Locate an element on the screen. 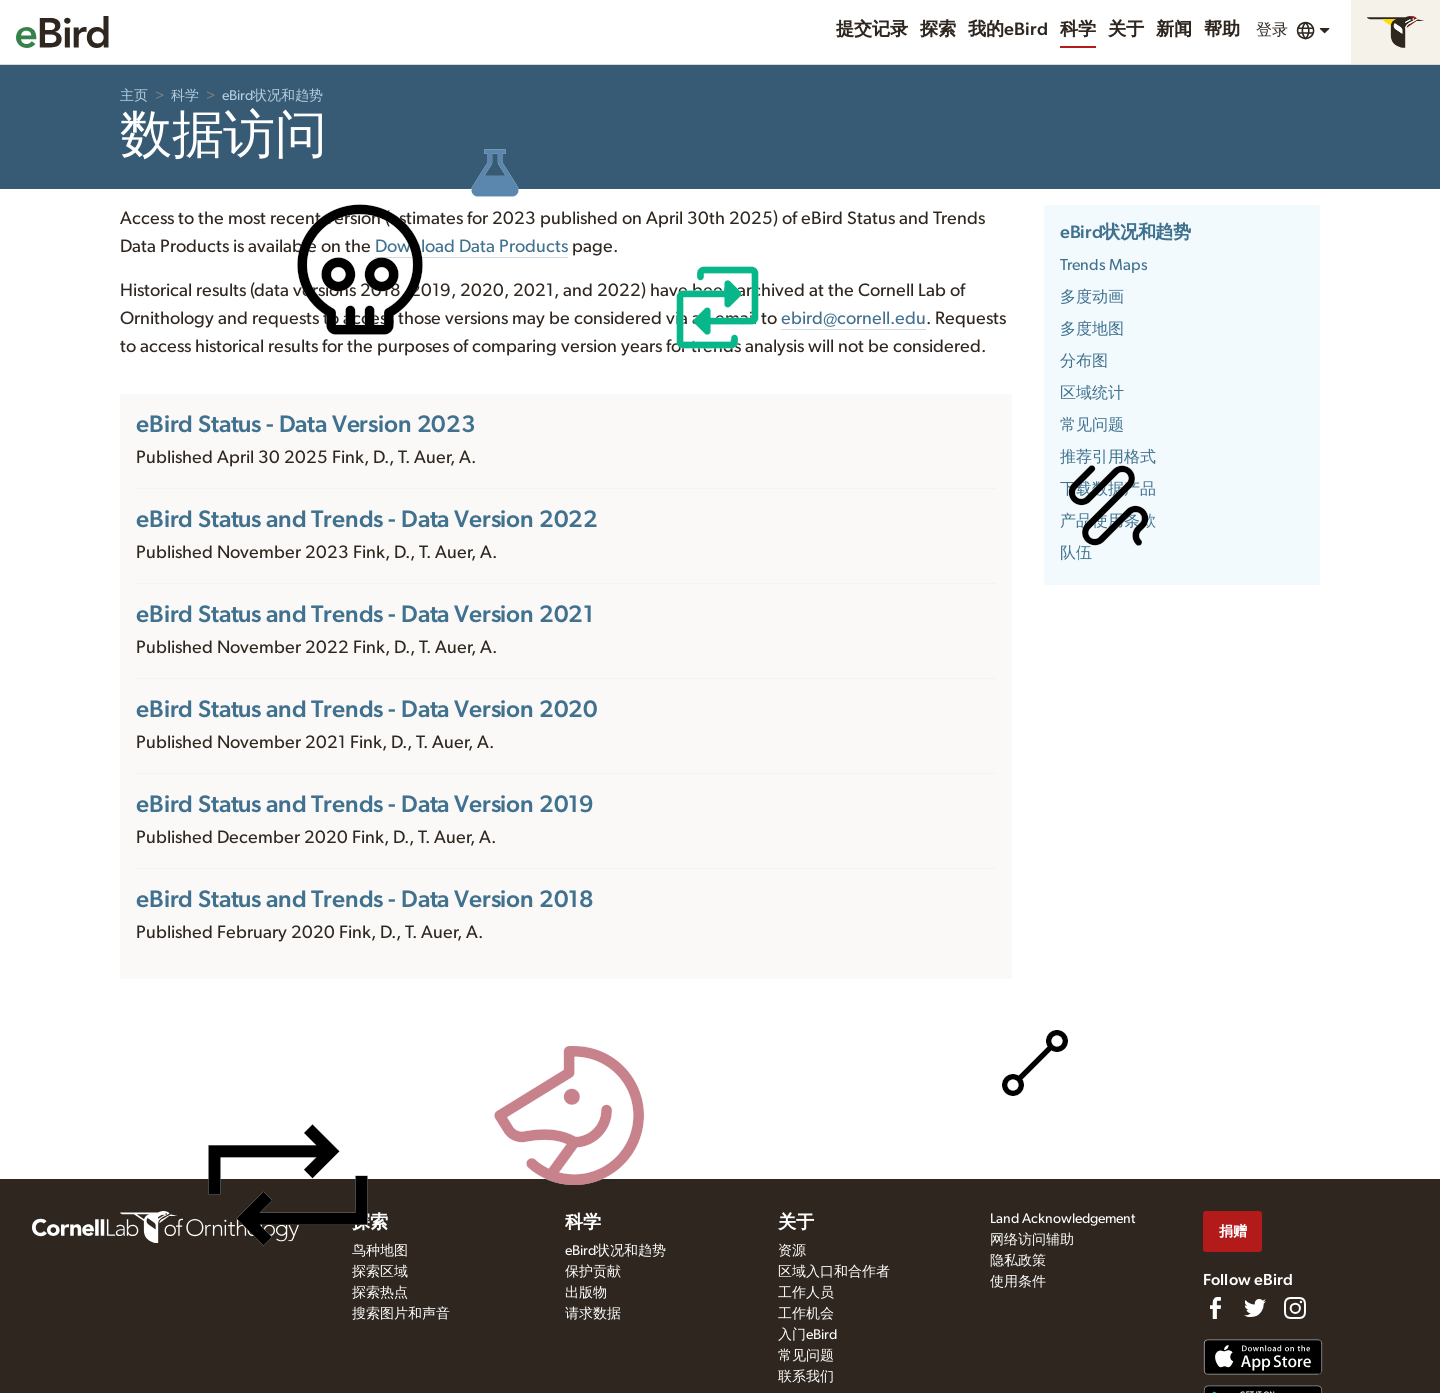 Image resolution: width=1440 pixels, height=1393 pixels. access lab or experimental features is located at coordinates (495, 173).